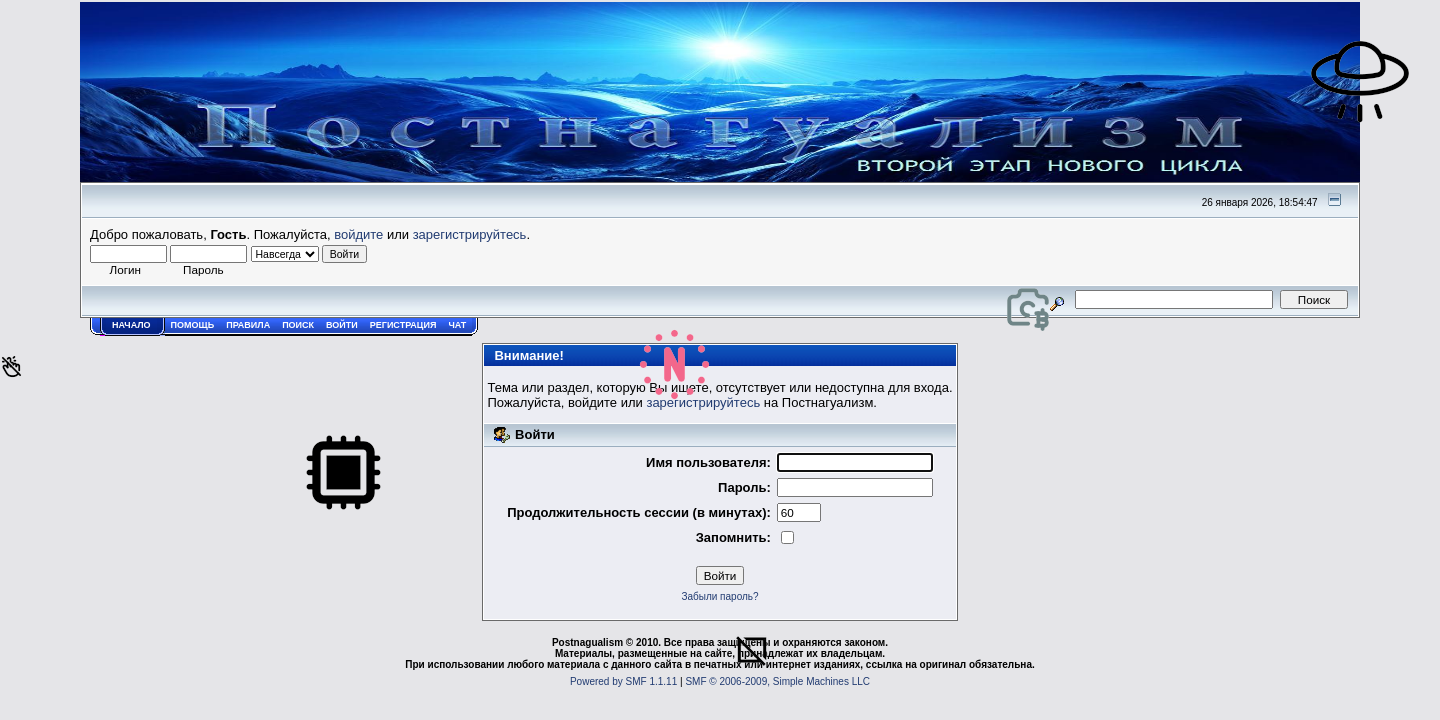  I want to click on indicates browser not supported for this feature, so click(752, 650).